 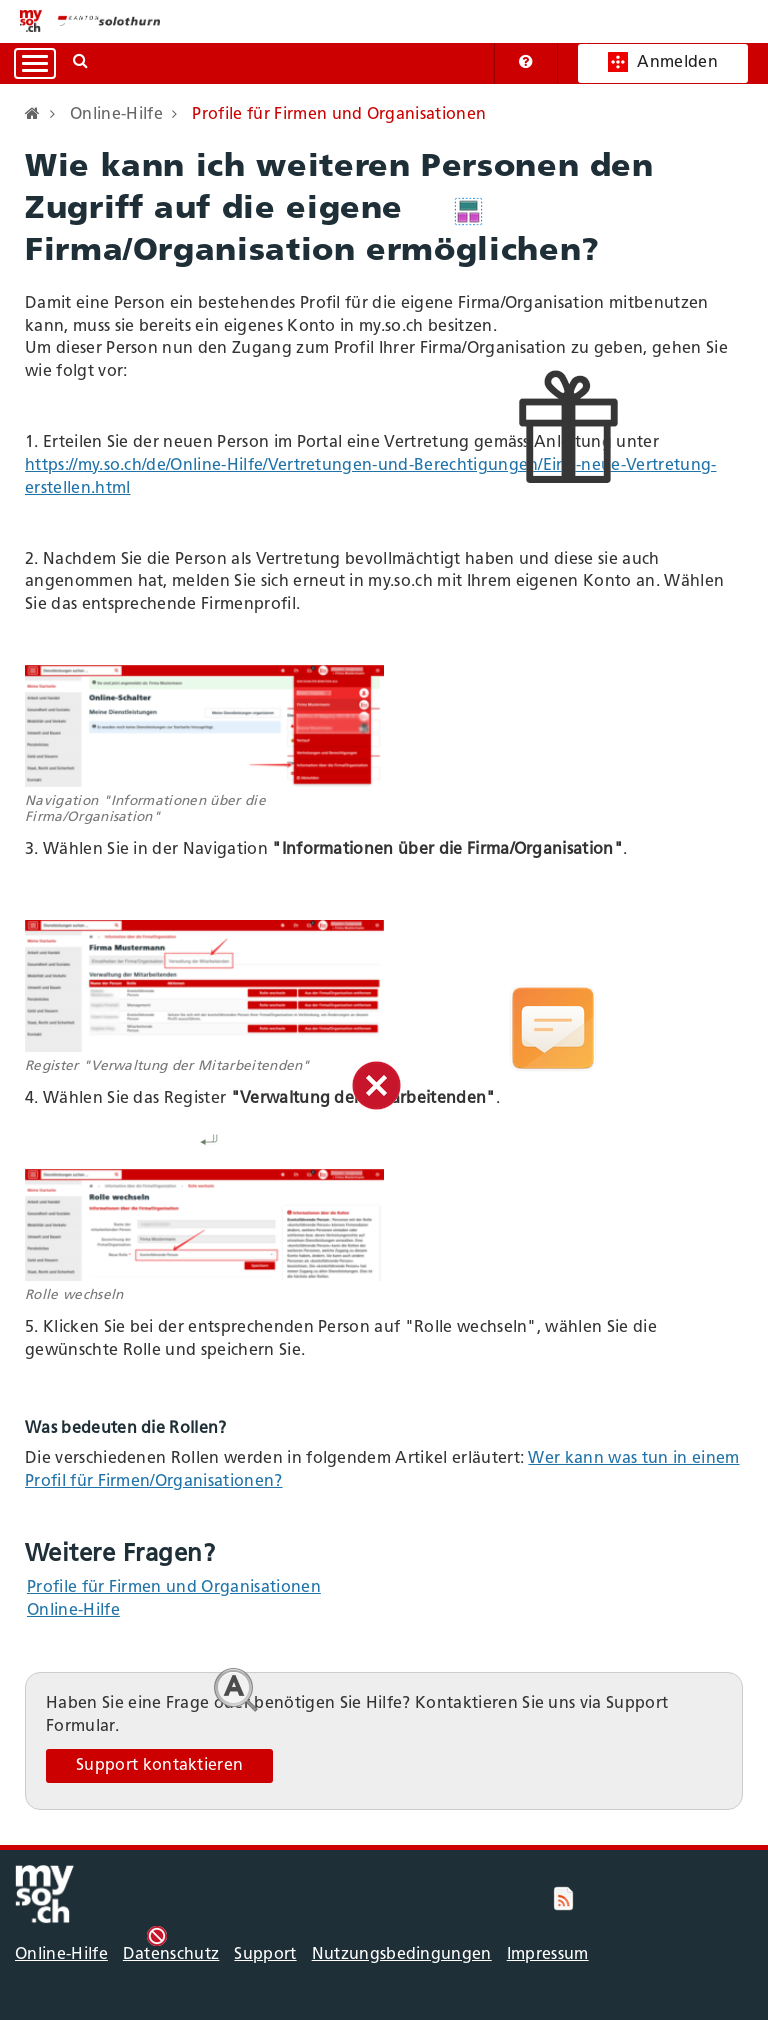 What do you see at coordinates (468, 211) in the screenshot?
I see `select all items in the current view` at bounding box center [468, 211].